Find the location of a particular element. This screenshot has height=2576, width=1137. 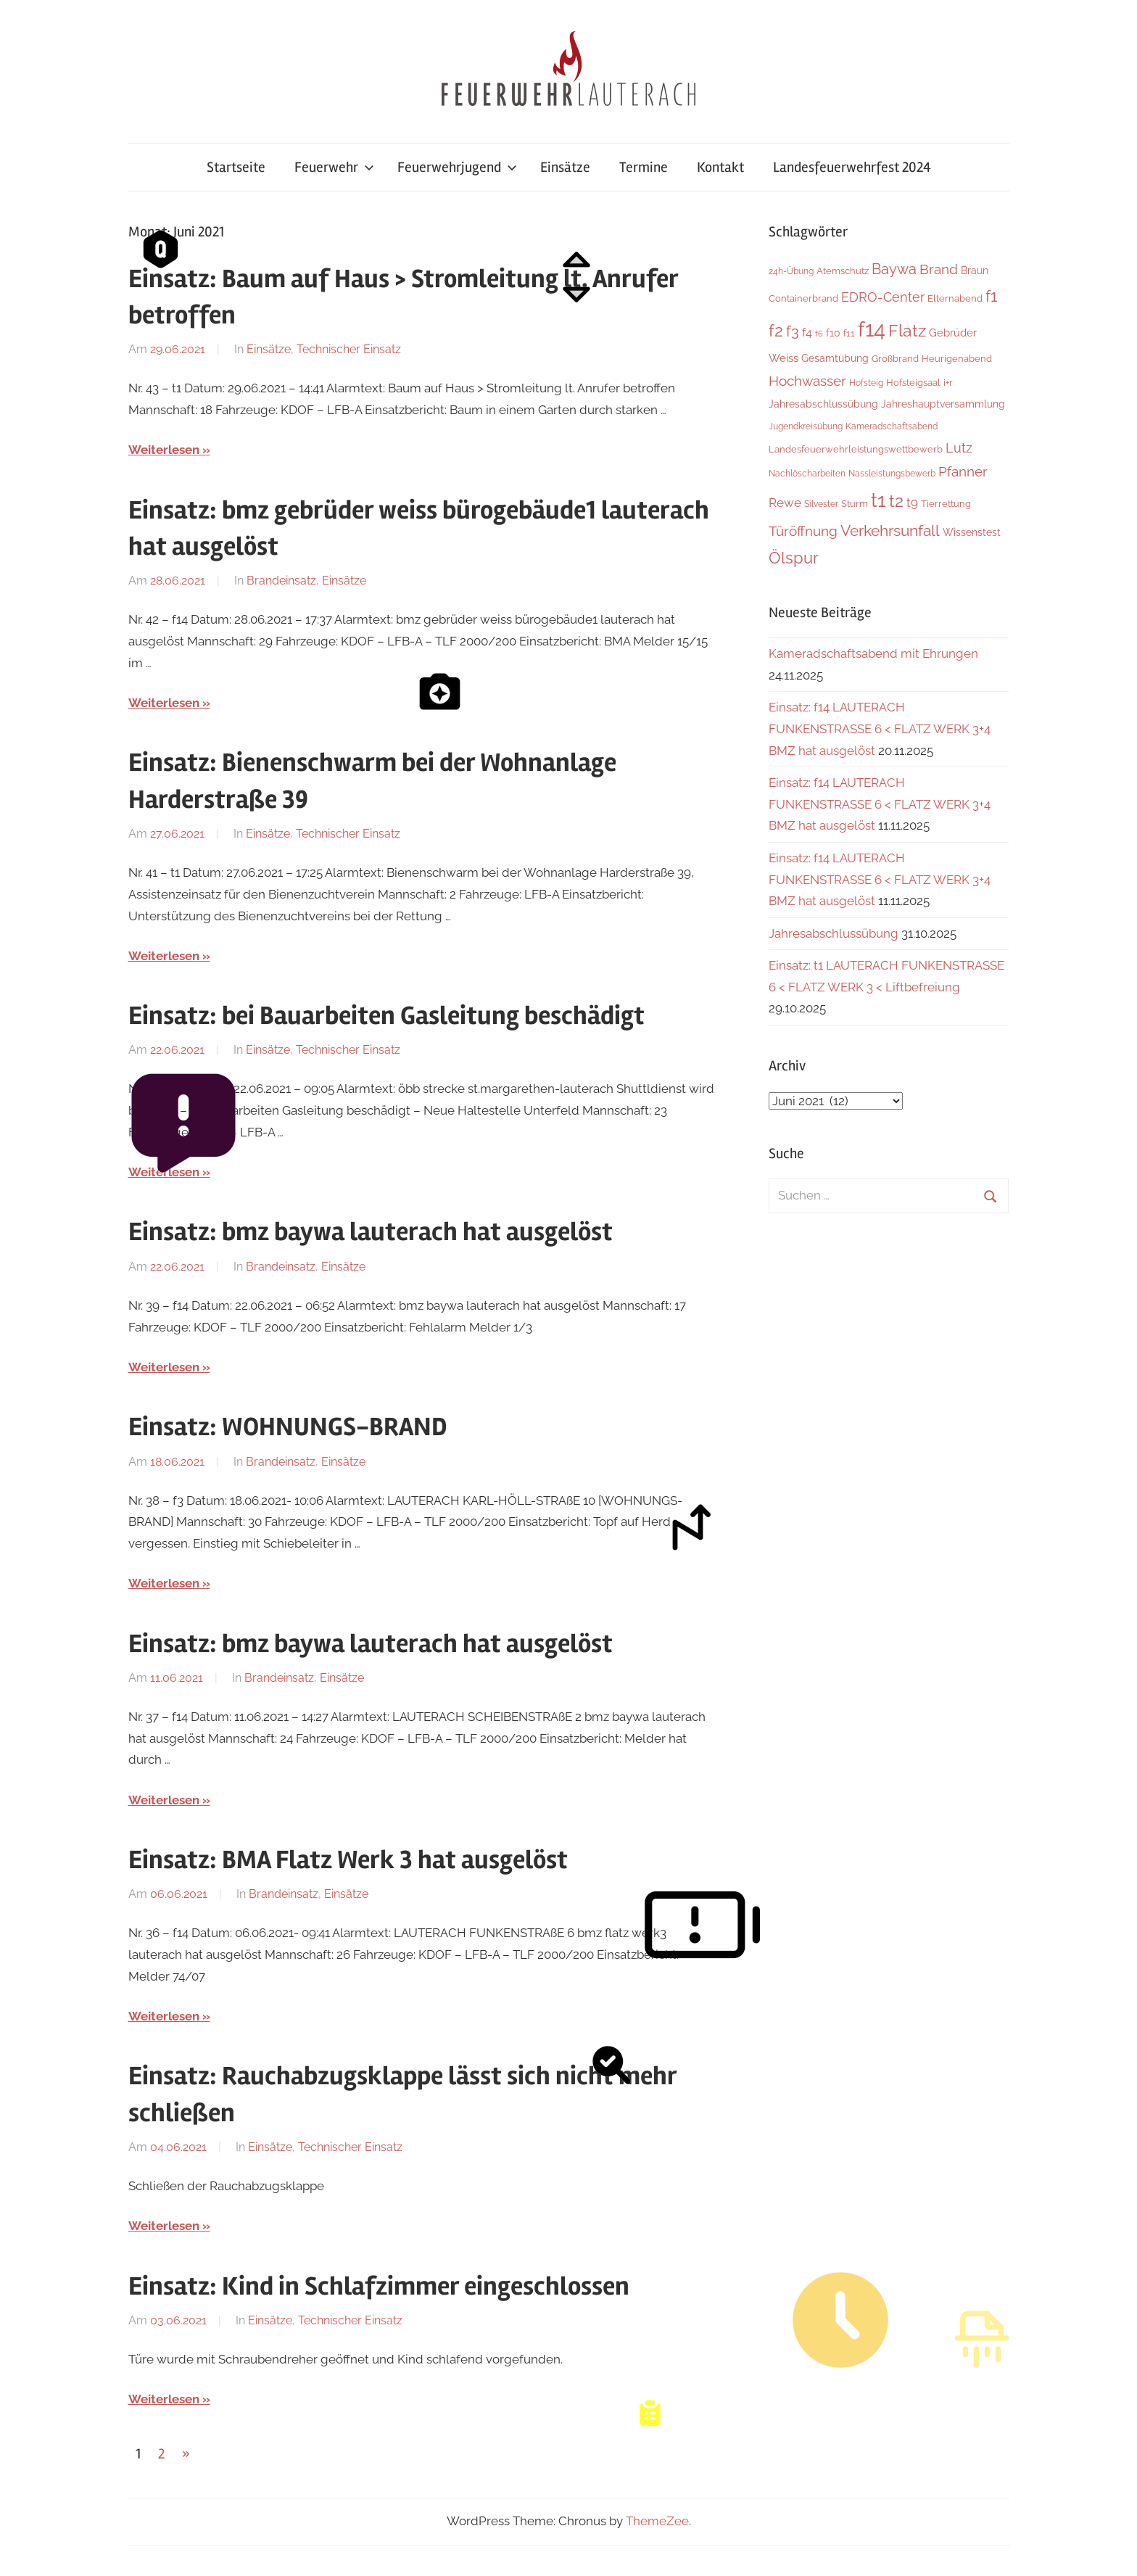

view time or clock settings is located at coordinates (840, 2320).